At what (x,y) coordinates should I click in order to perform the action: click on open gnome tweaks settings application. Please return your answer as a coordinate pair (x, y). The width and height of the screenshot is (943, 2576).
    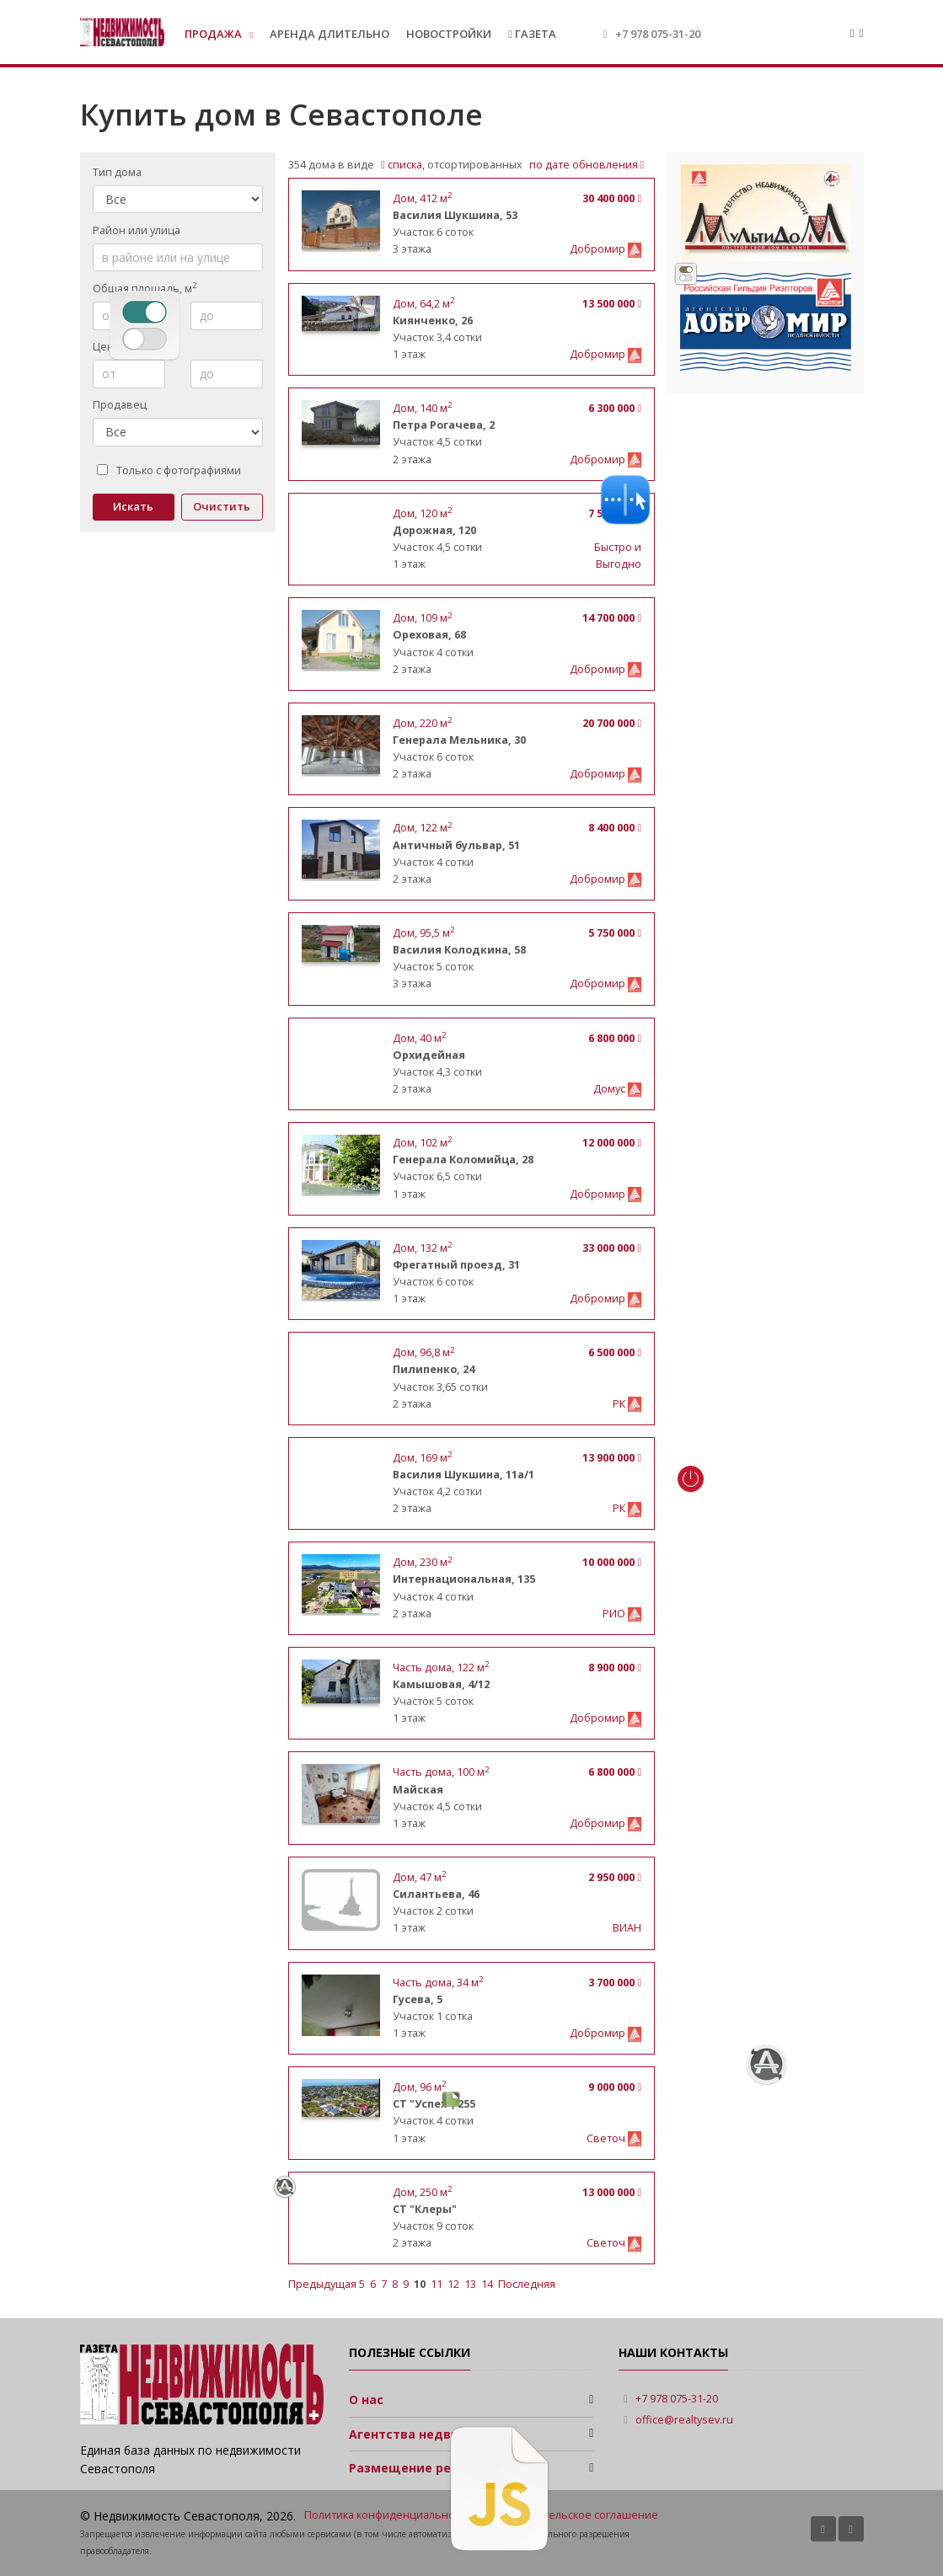
    Looking at the image, I should click on (144, 325).